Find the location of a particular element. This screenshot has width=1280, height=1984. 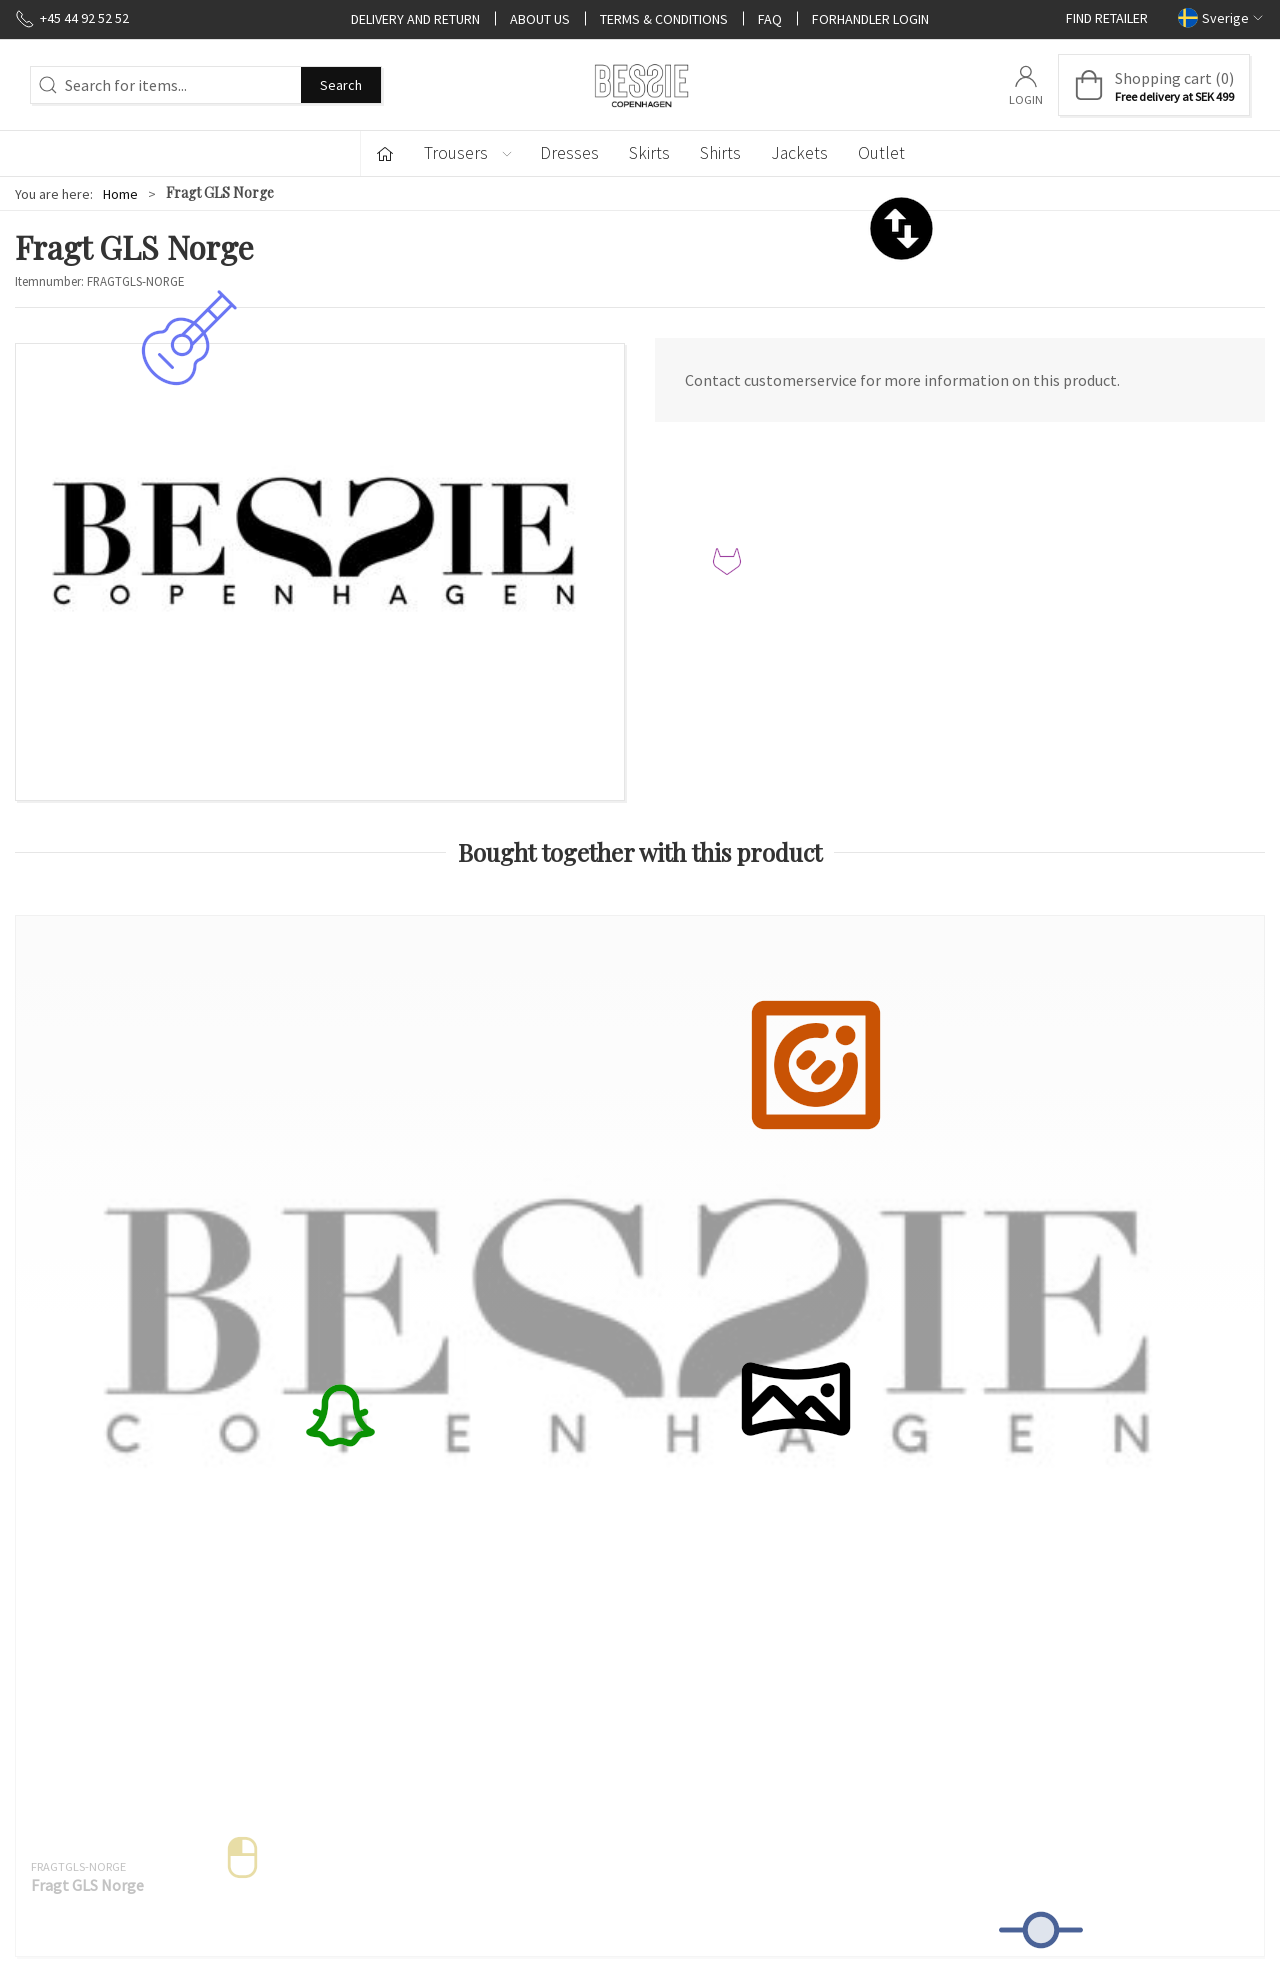

view panorama or wide-angle photos is located at coordinates (796, 1399).